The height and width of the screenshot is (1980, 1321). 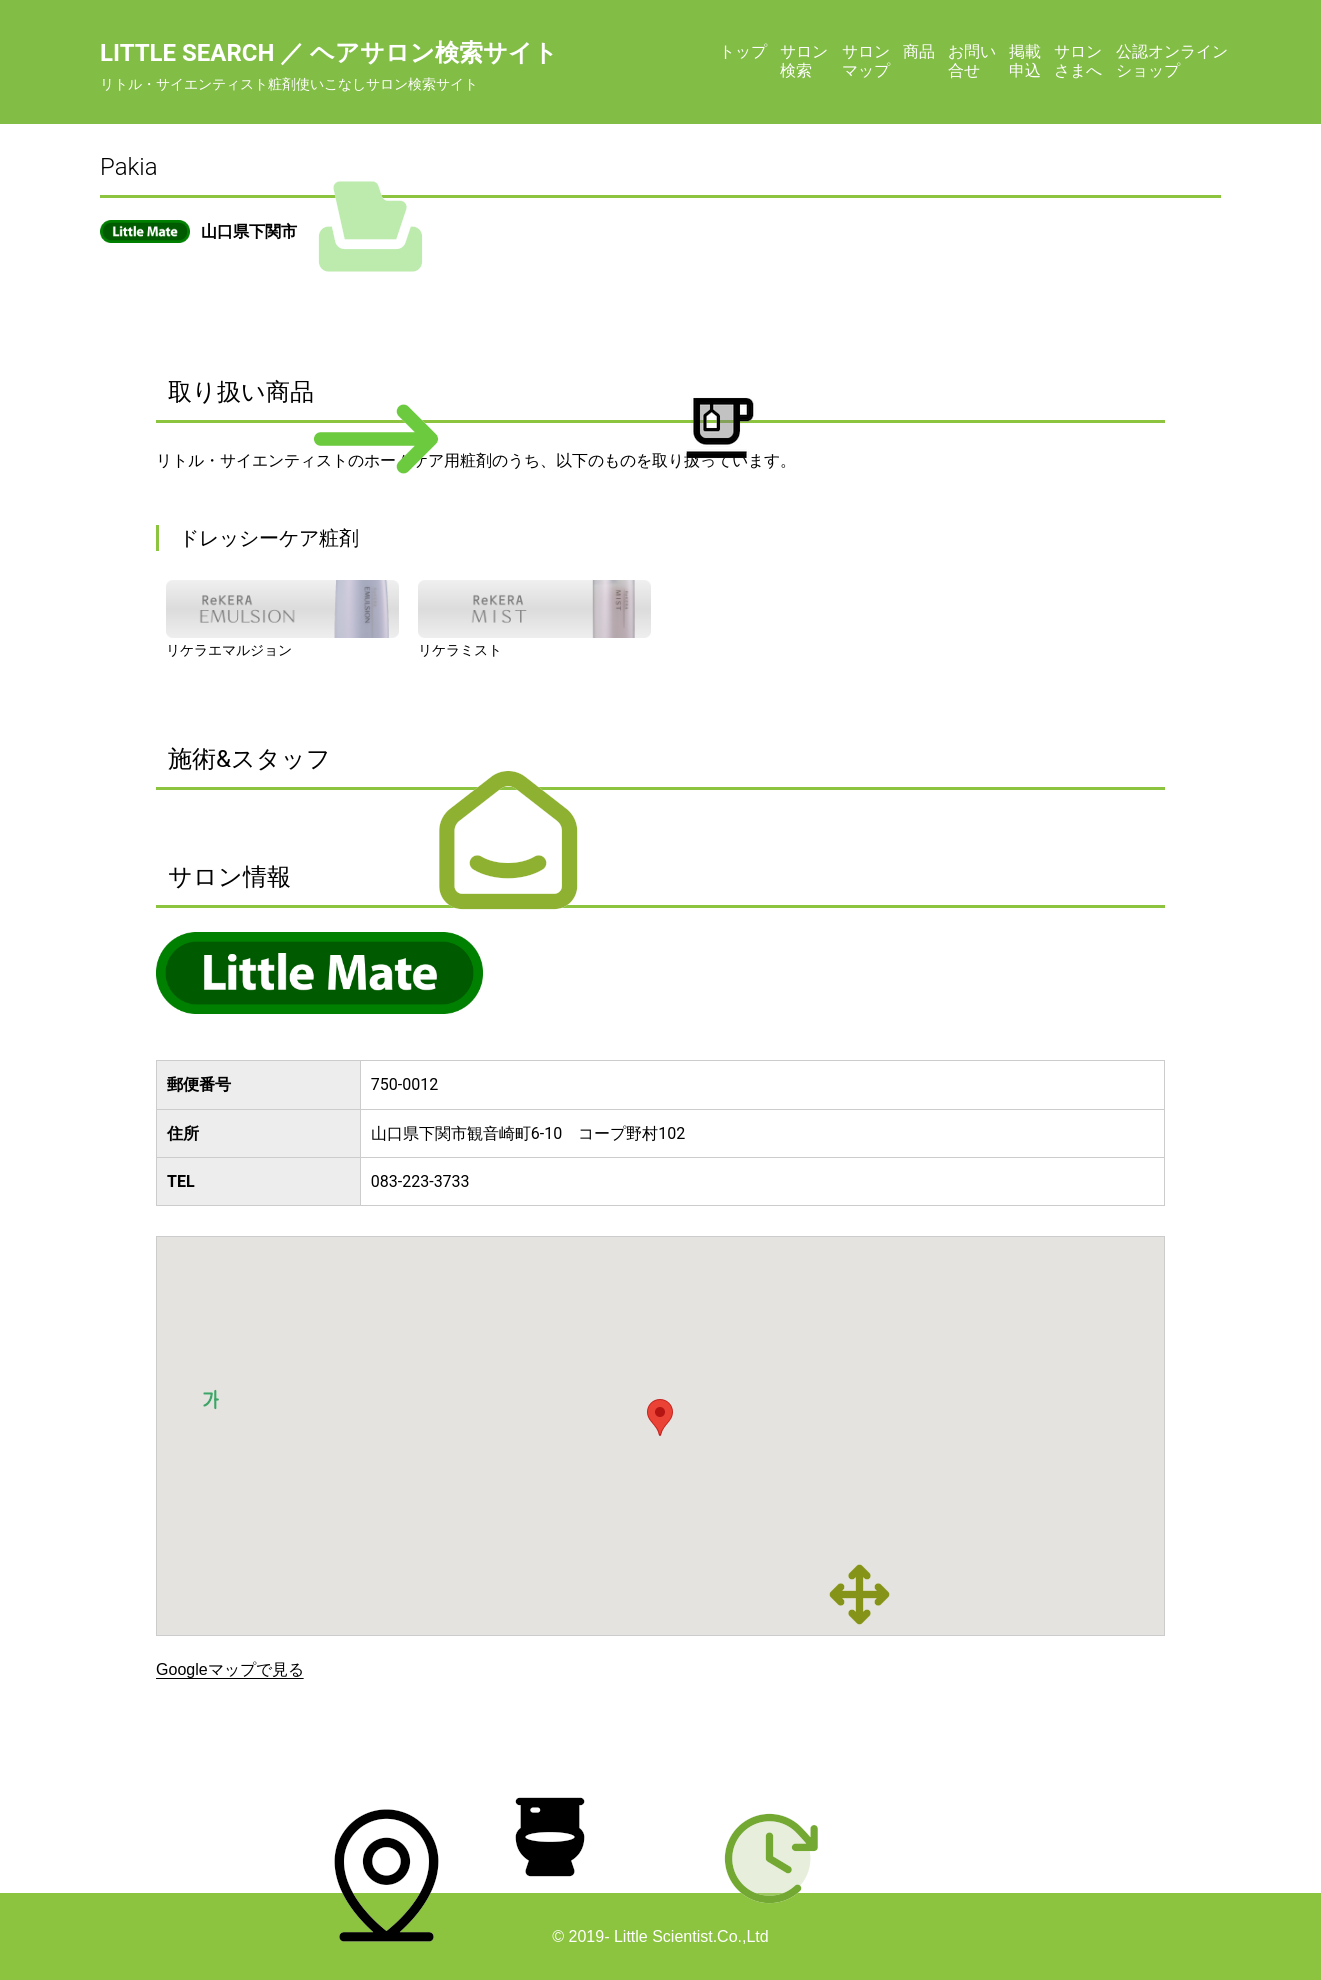 What do you see at coordinates (859, 1594) in the screenshot?
I see `move or reposition an element` at bounding box center [859, 1594].